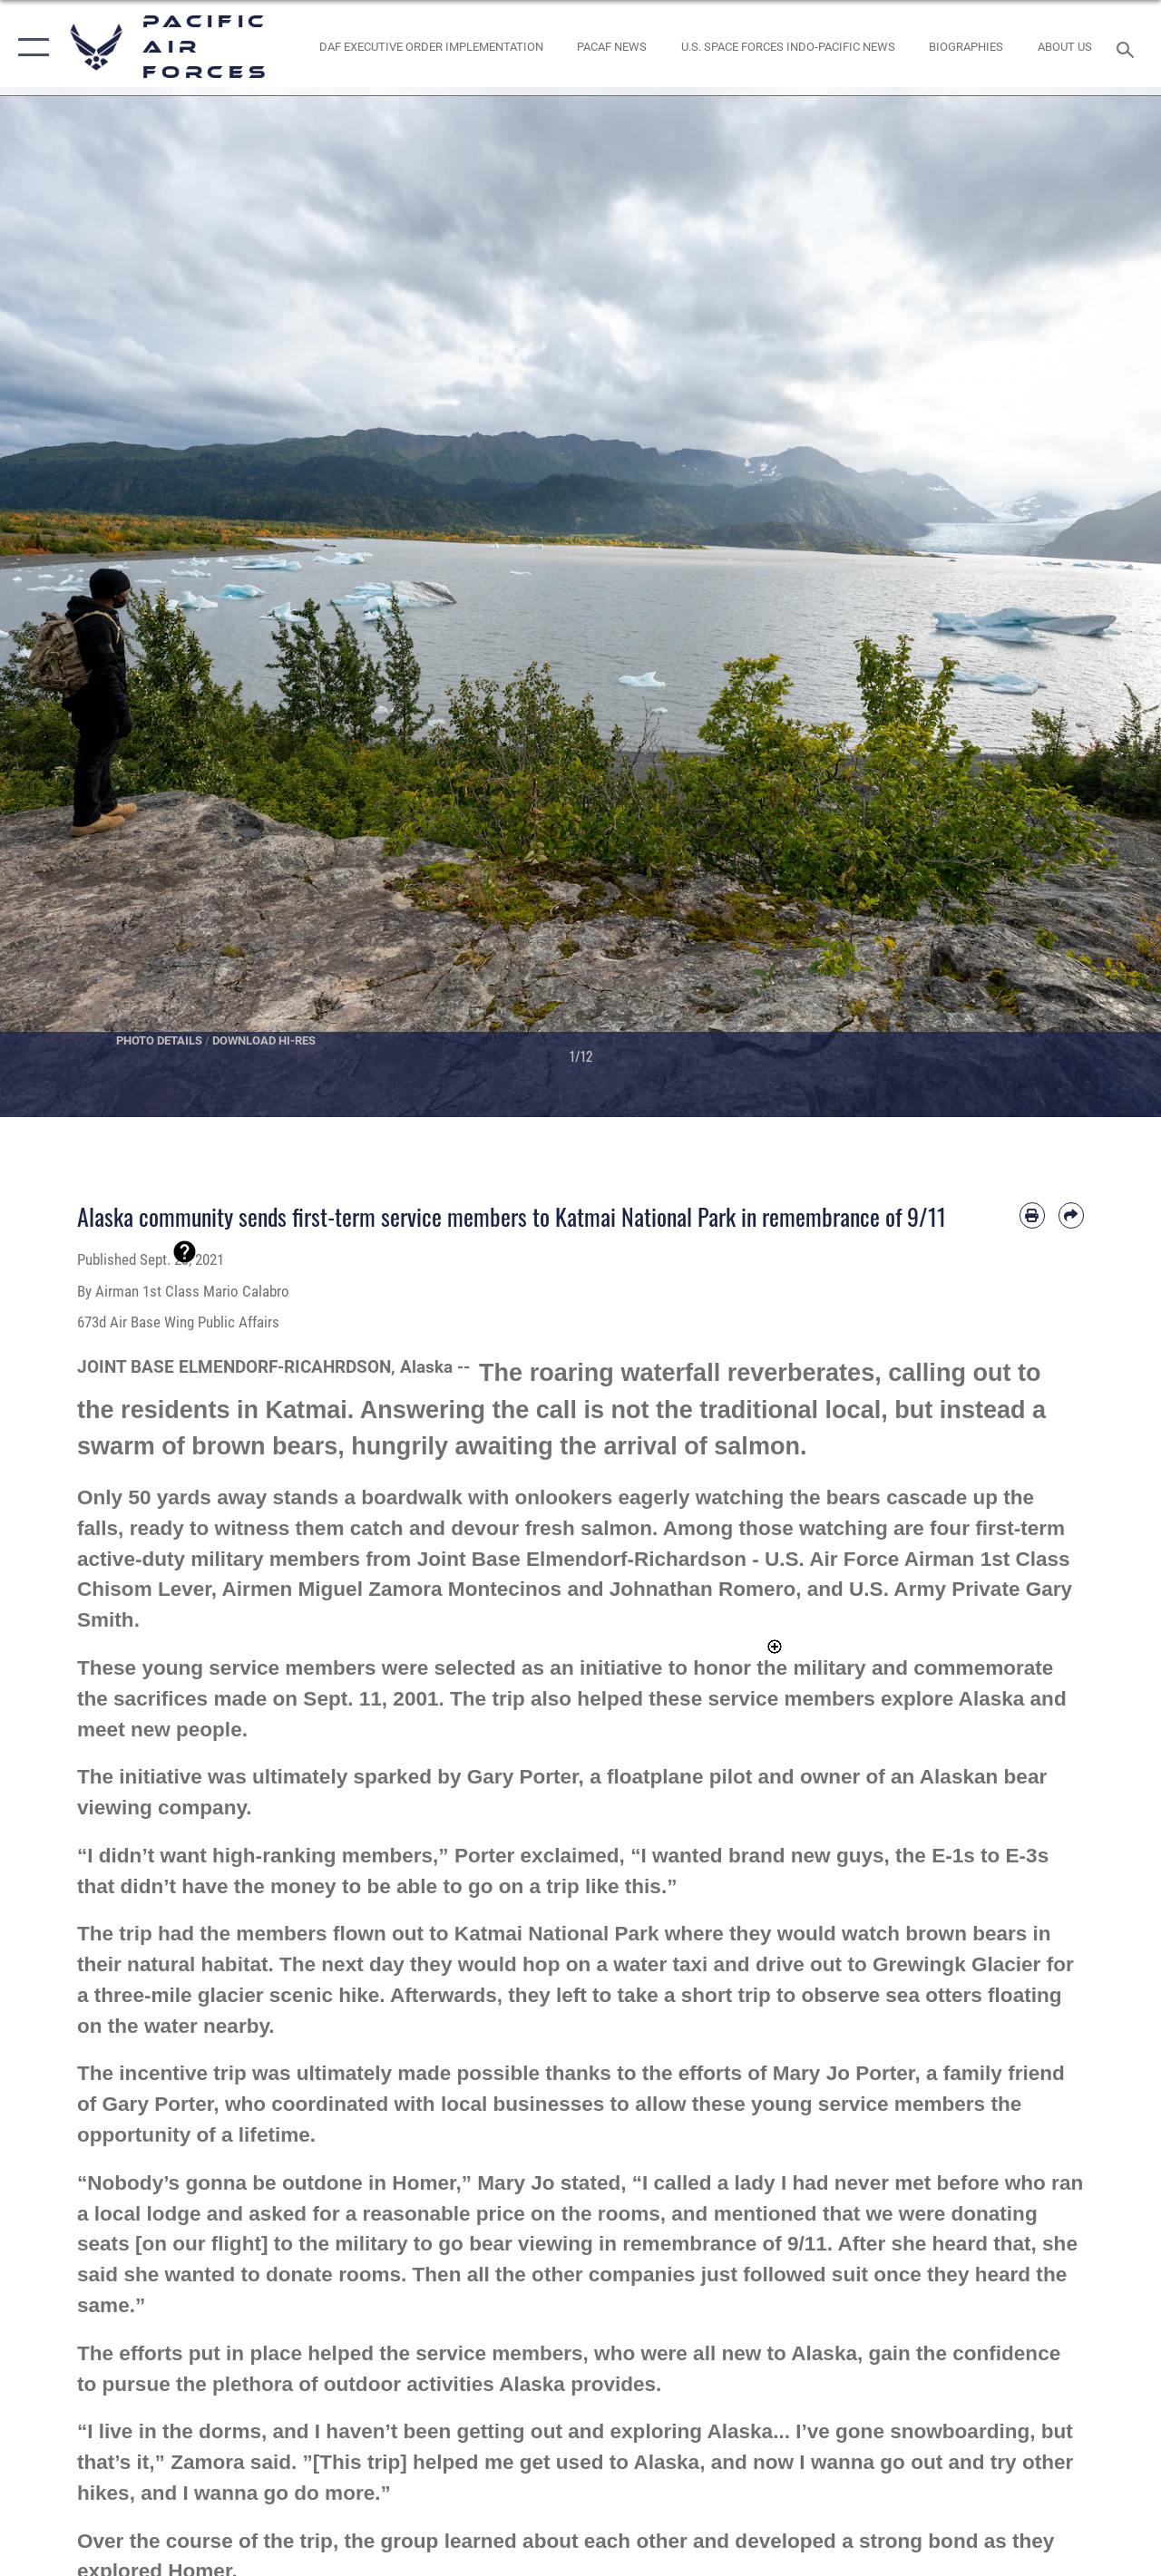 The height and width of the screenshot is (2576, 1161). What do you see at coordinates (775, 1647) in the screenshot?
I see `add a new item` at bounding box center [775, 1647].